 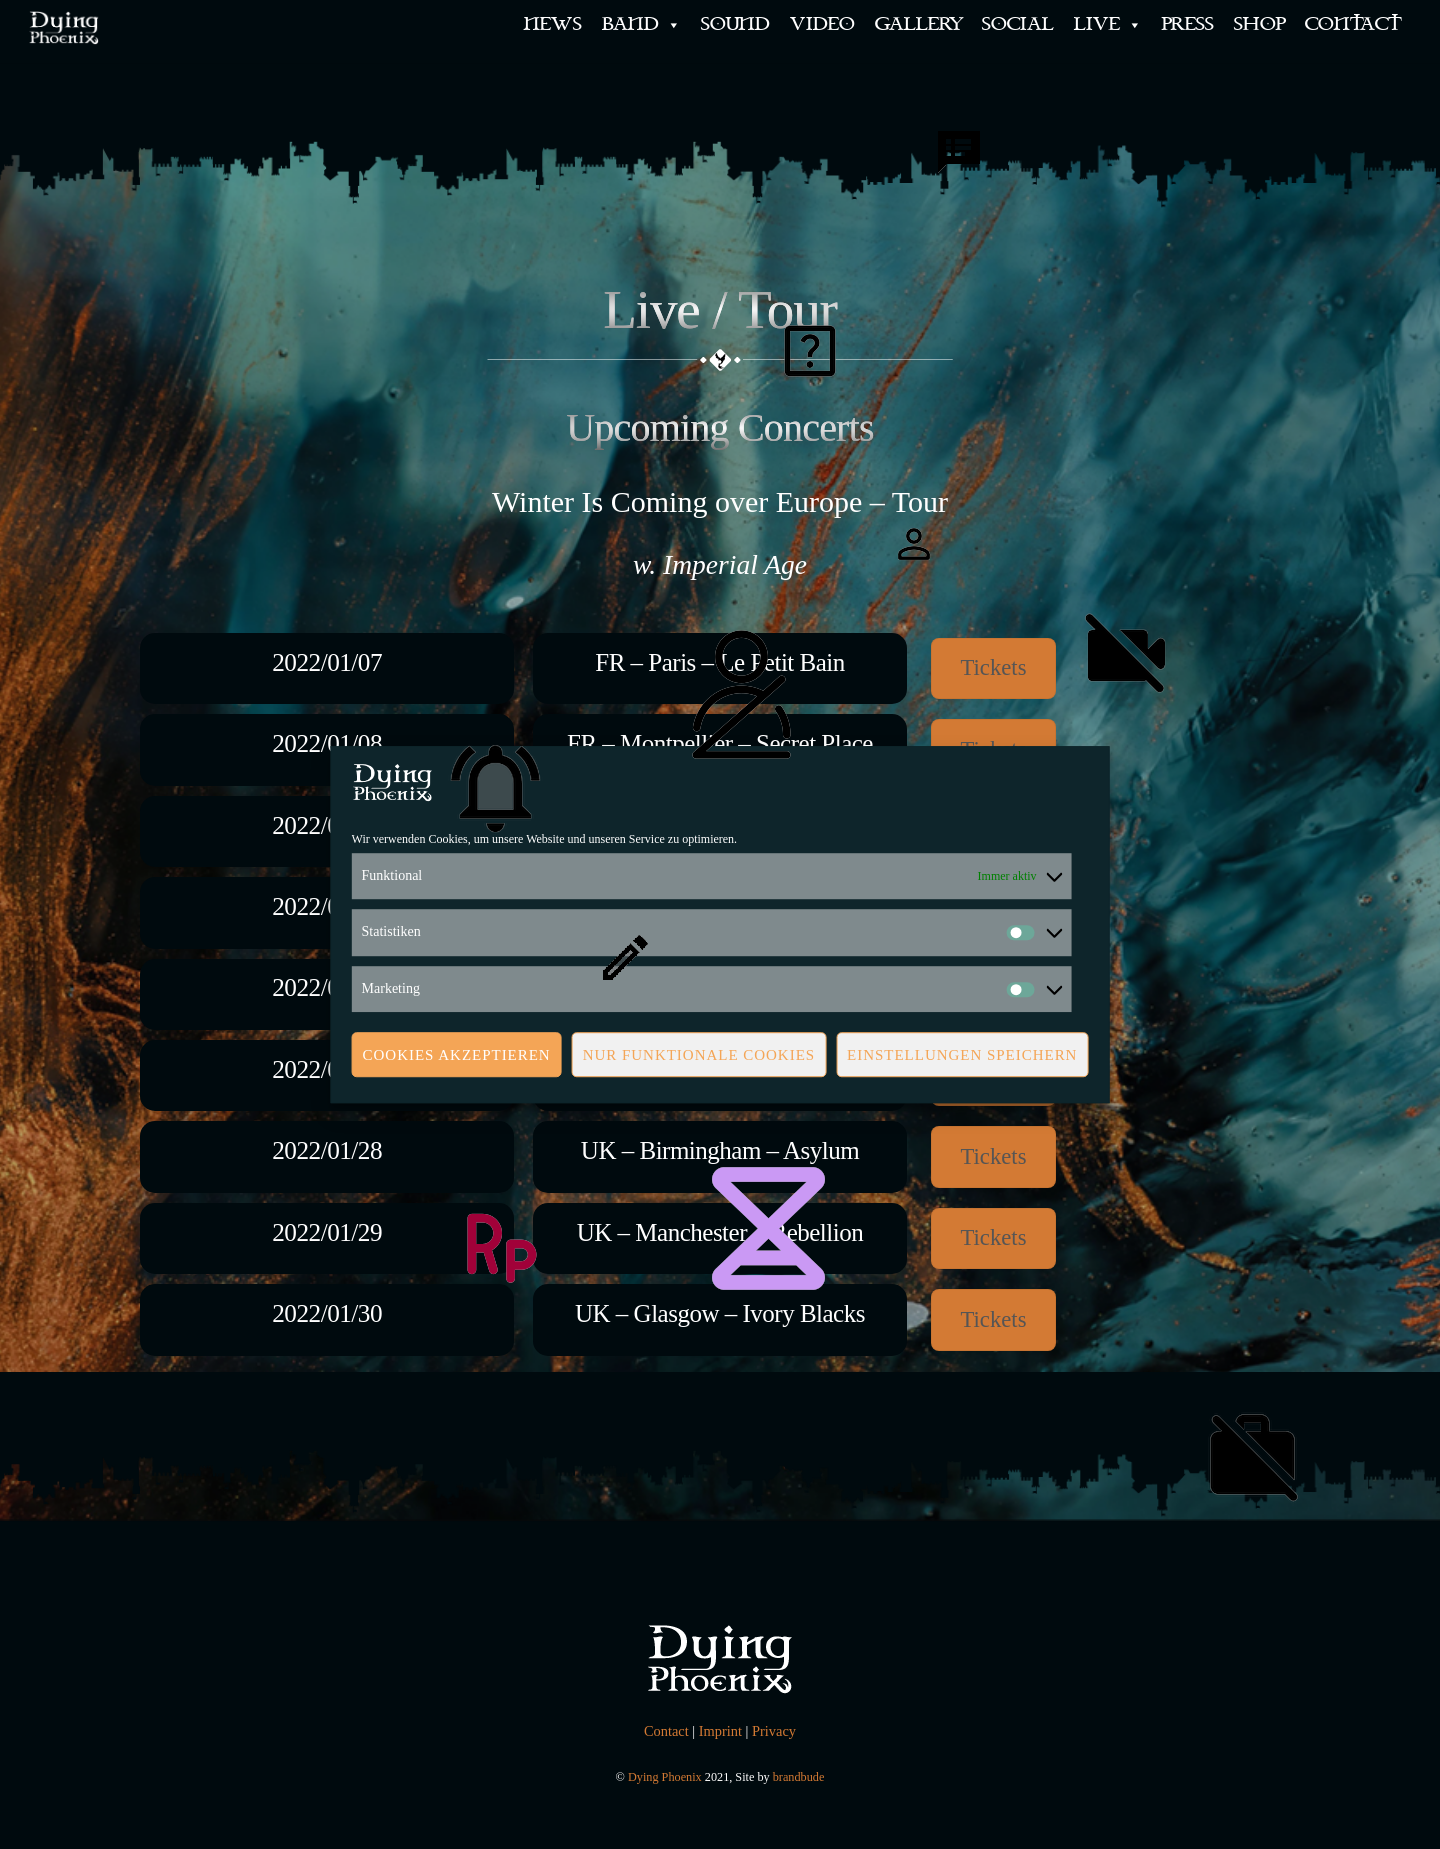 What do you see at coordinates (1126, 655) in the screenshot?
I see `camera is currently disabled or off` at bounding box center [1126, 655].